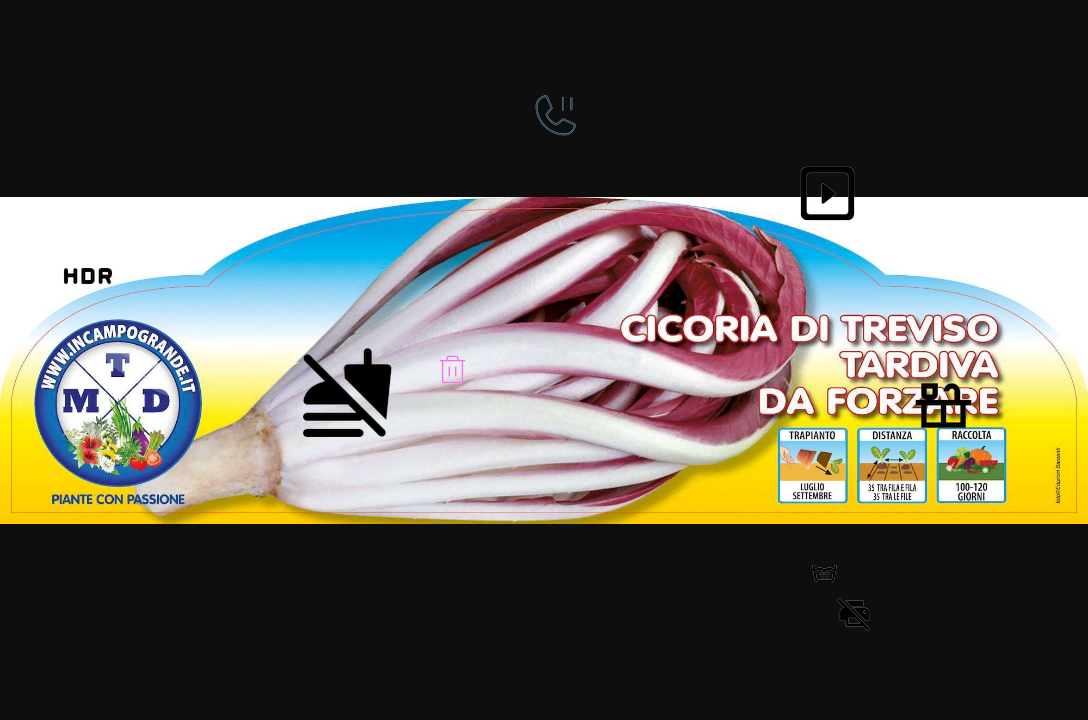  What do you see at coordinates (824, 573) in the screenshot?
I see `wash at high temperature setting (5 dots)` at bounding box center [824, 573].